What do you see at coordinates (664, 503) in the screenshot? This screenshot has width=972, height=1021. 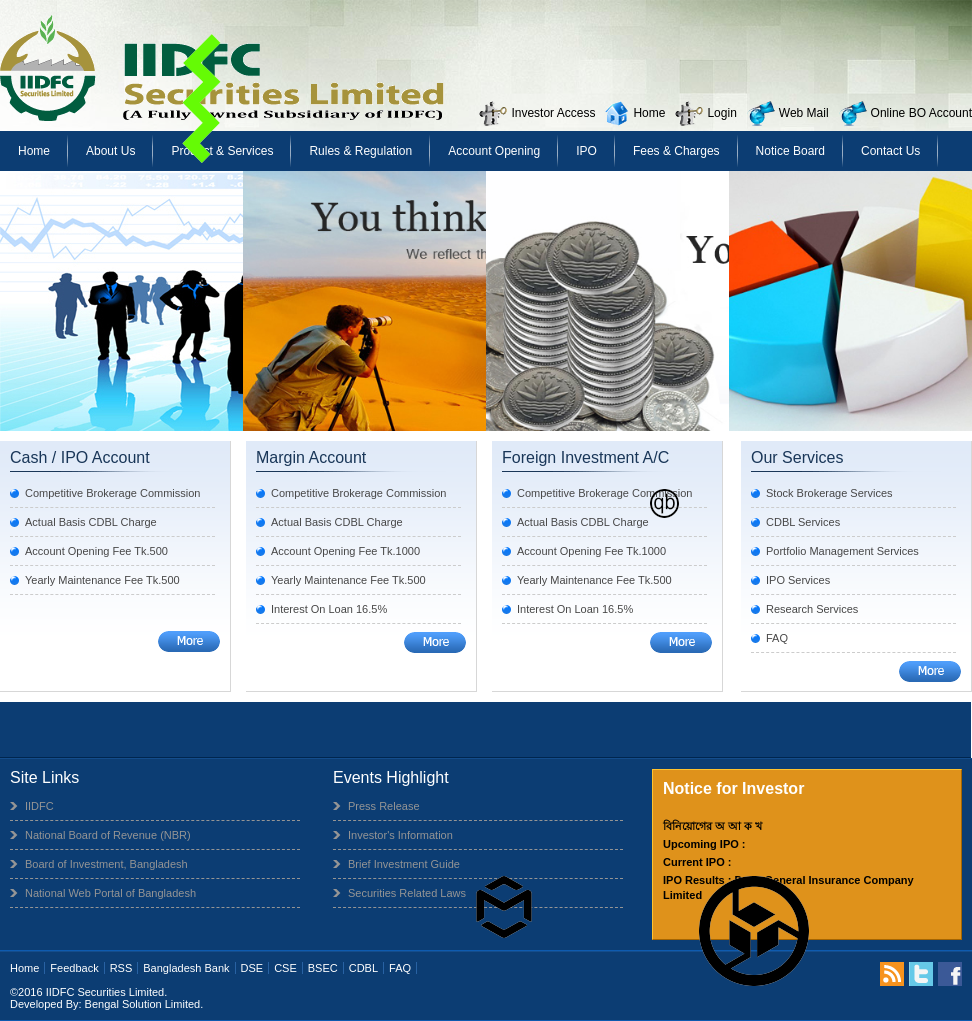 I see `open qbittorrent torrent client` at bounding box center [664, 503].